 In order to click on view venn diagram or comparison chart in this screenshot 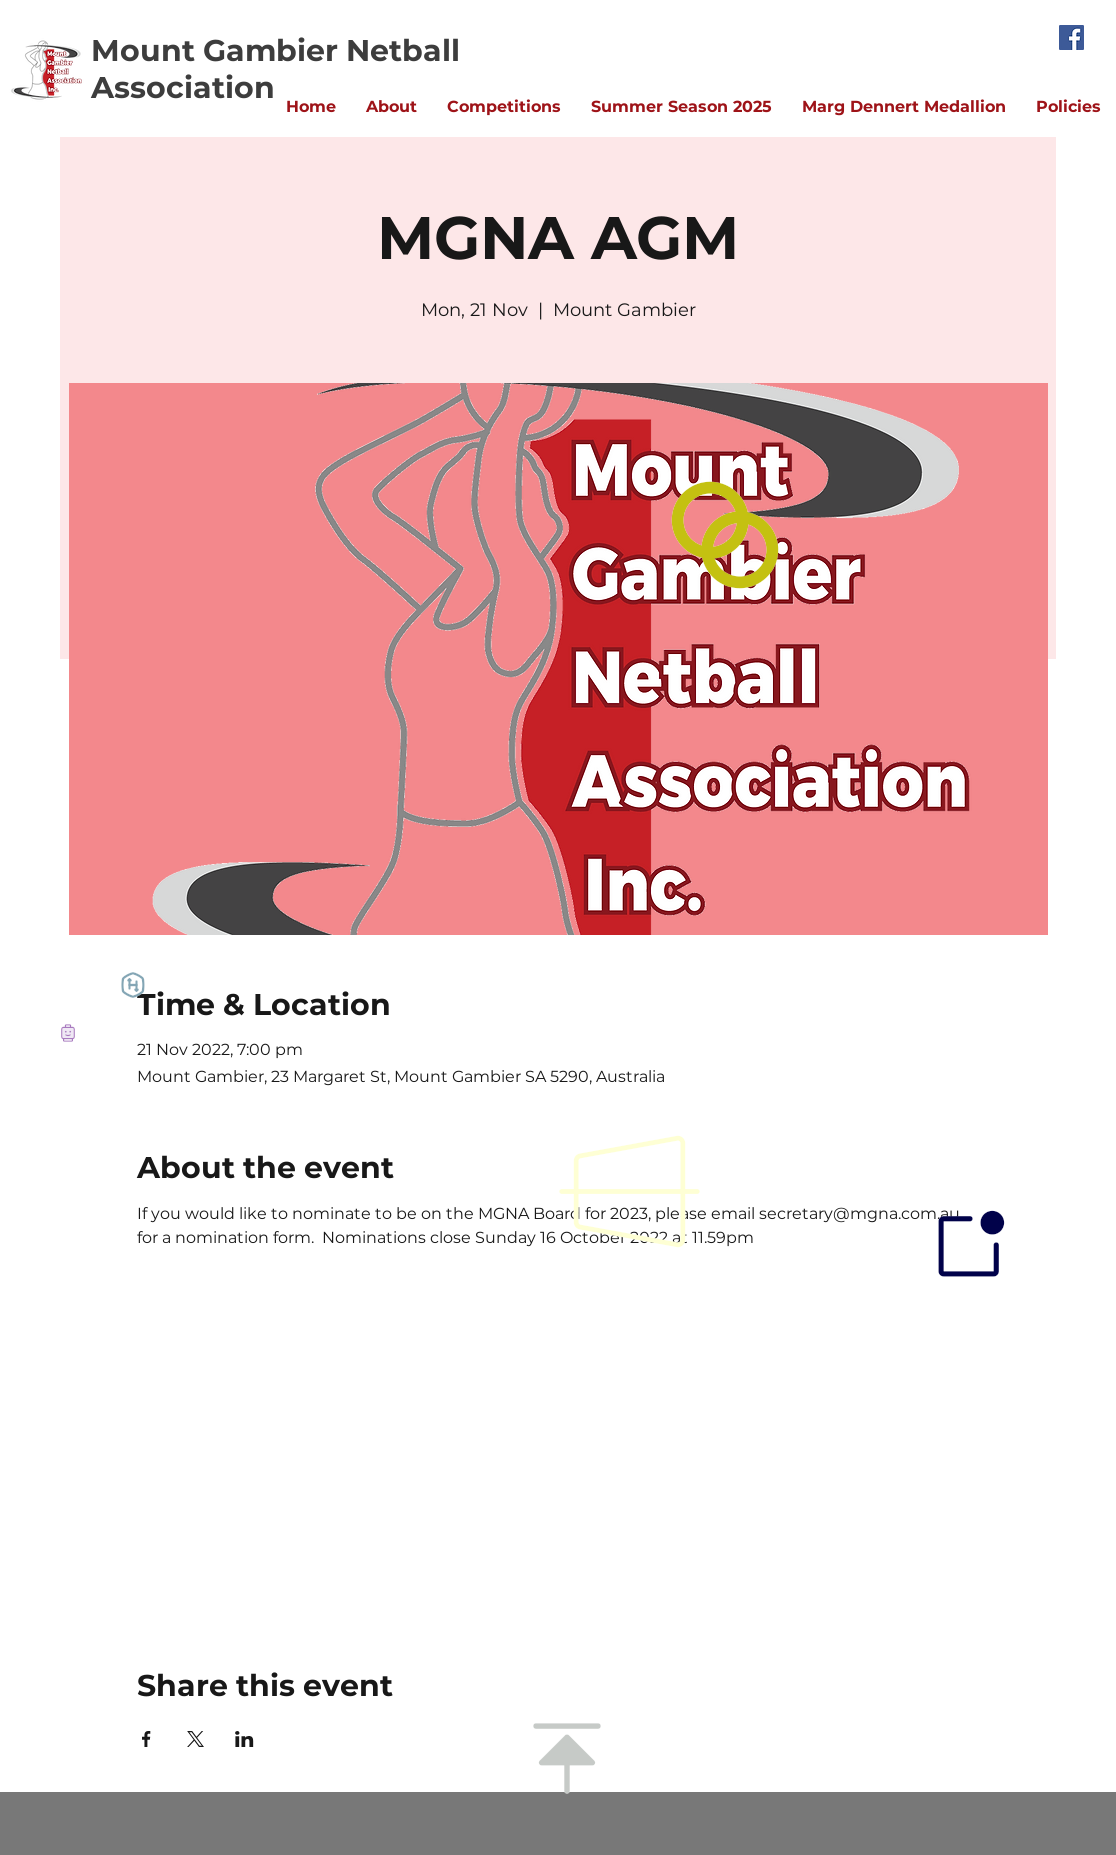, I will do `click(725, 535)`.